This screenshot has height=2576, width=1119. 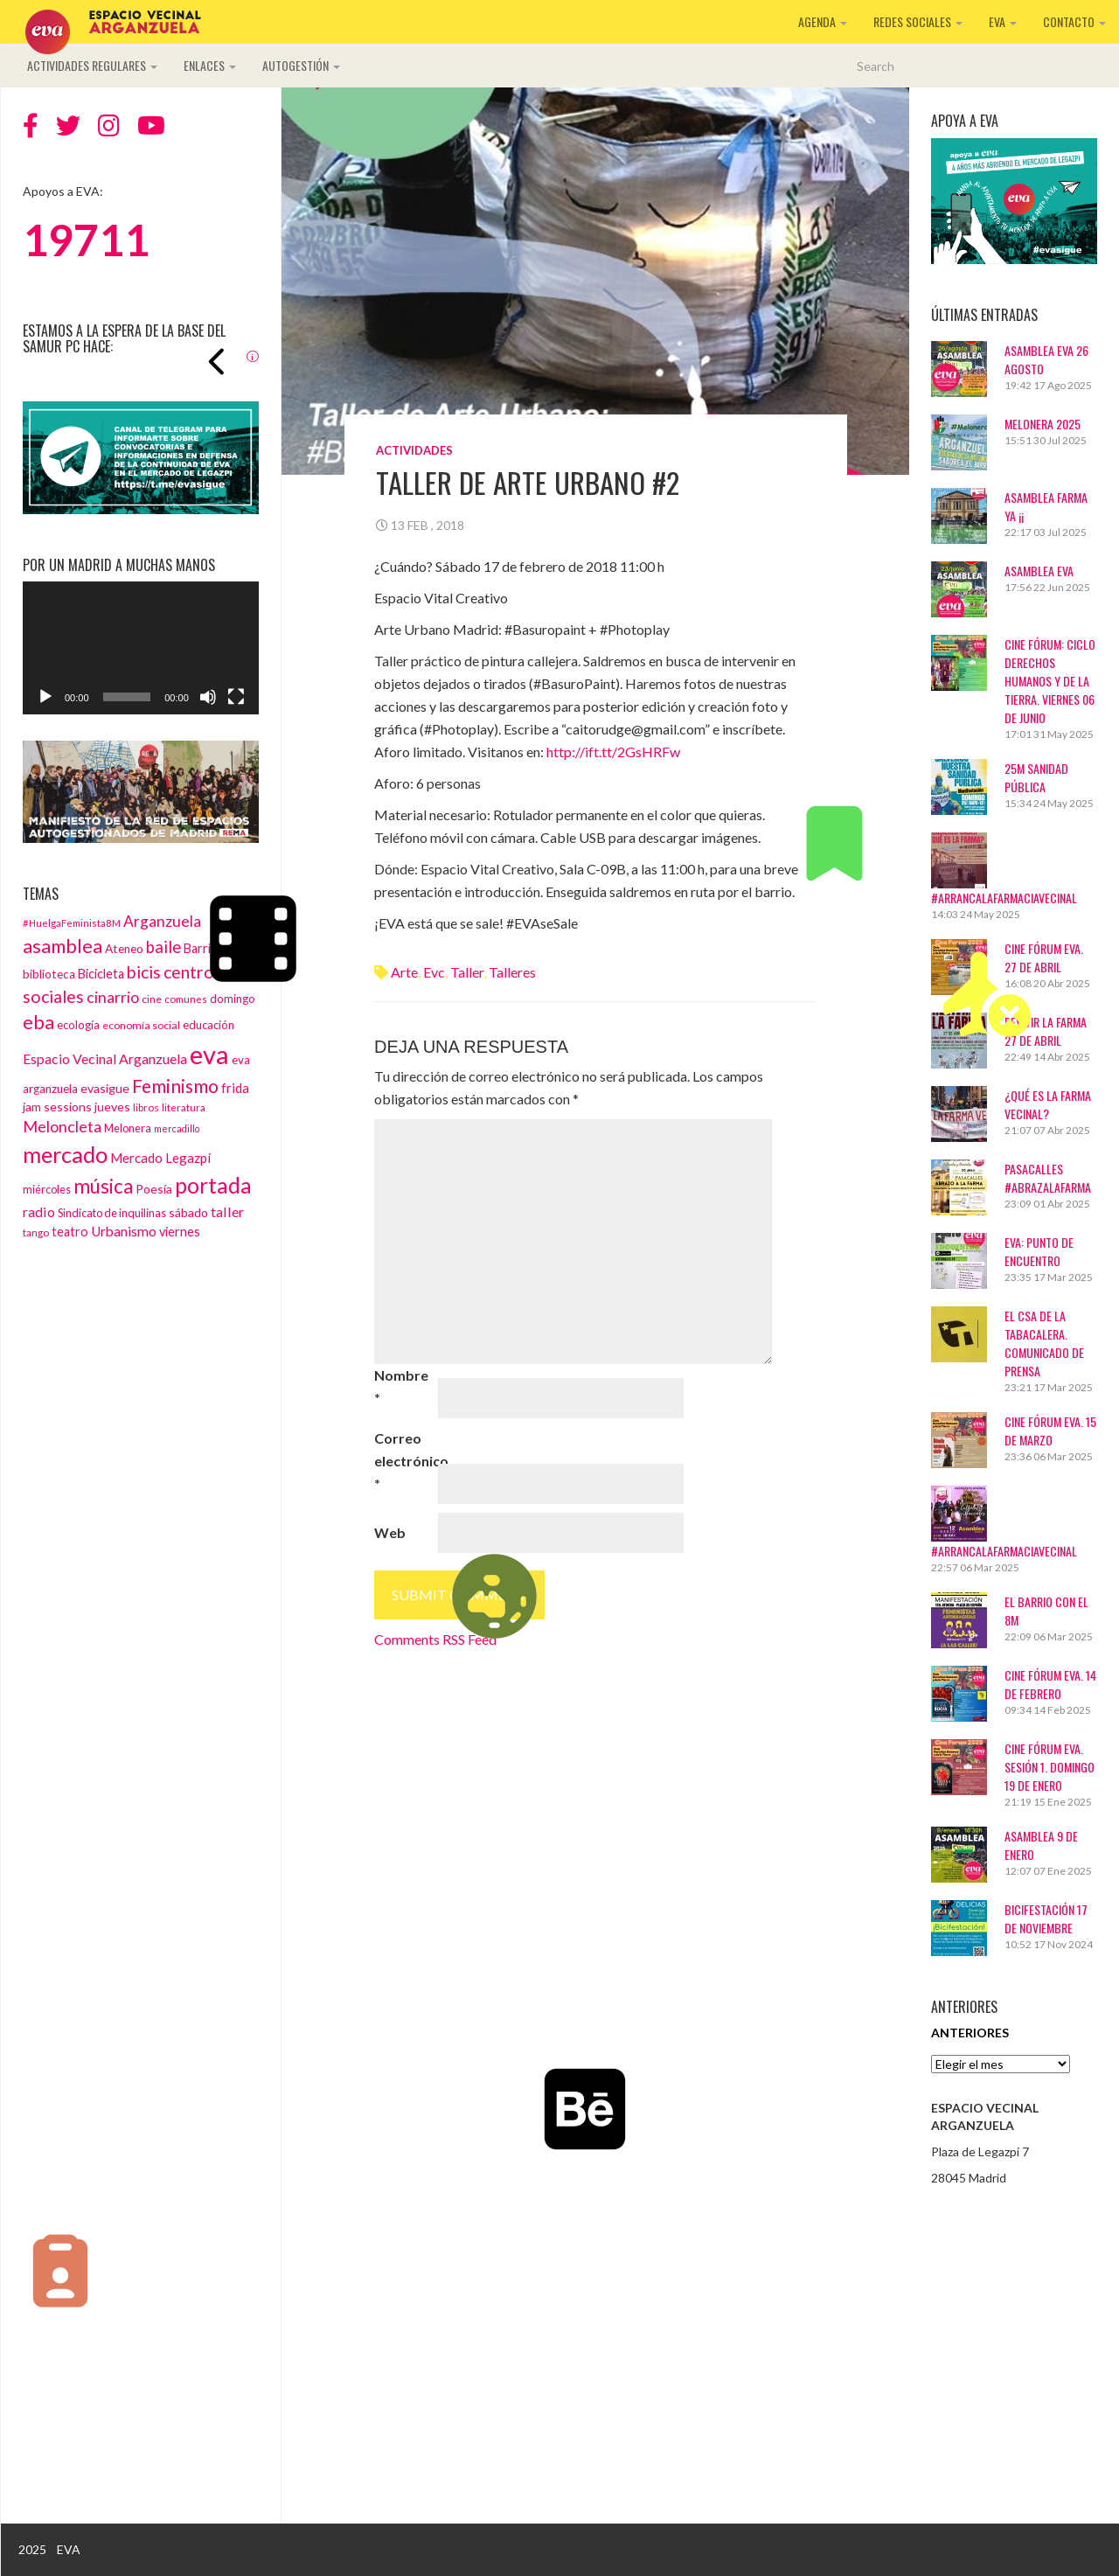 I want to click on save this item for later, so click(x=834, y=843).